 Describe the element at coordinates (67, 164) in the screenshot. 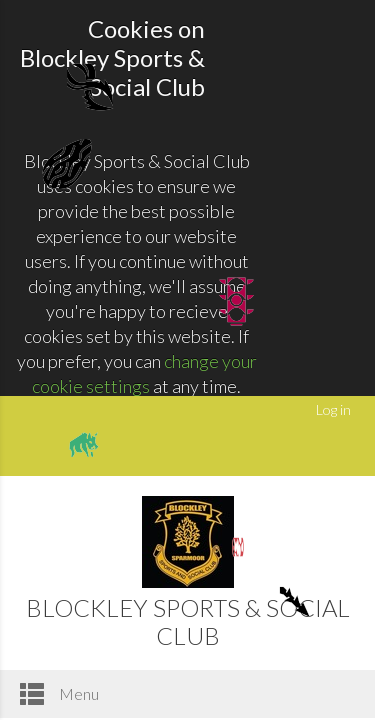

I see `indicates almond or tree nut allergen warning` at that location.